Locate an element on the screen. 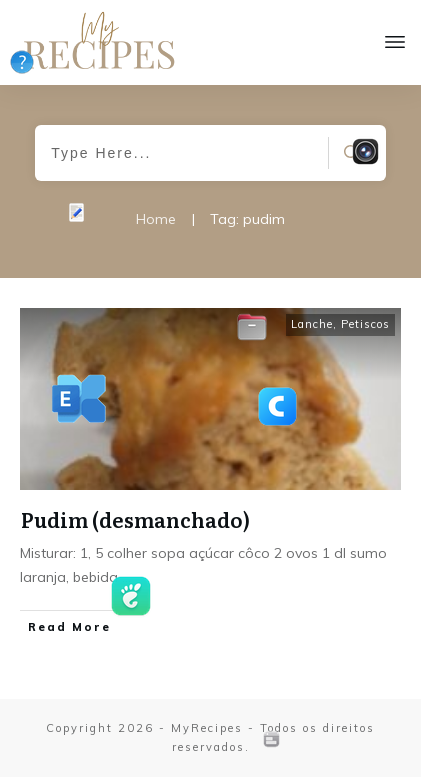 The height and width of the screenshot is (777, 421). open the camera app is located at coordinates (365, 151).